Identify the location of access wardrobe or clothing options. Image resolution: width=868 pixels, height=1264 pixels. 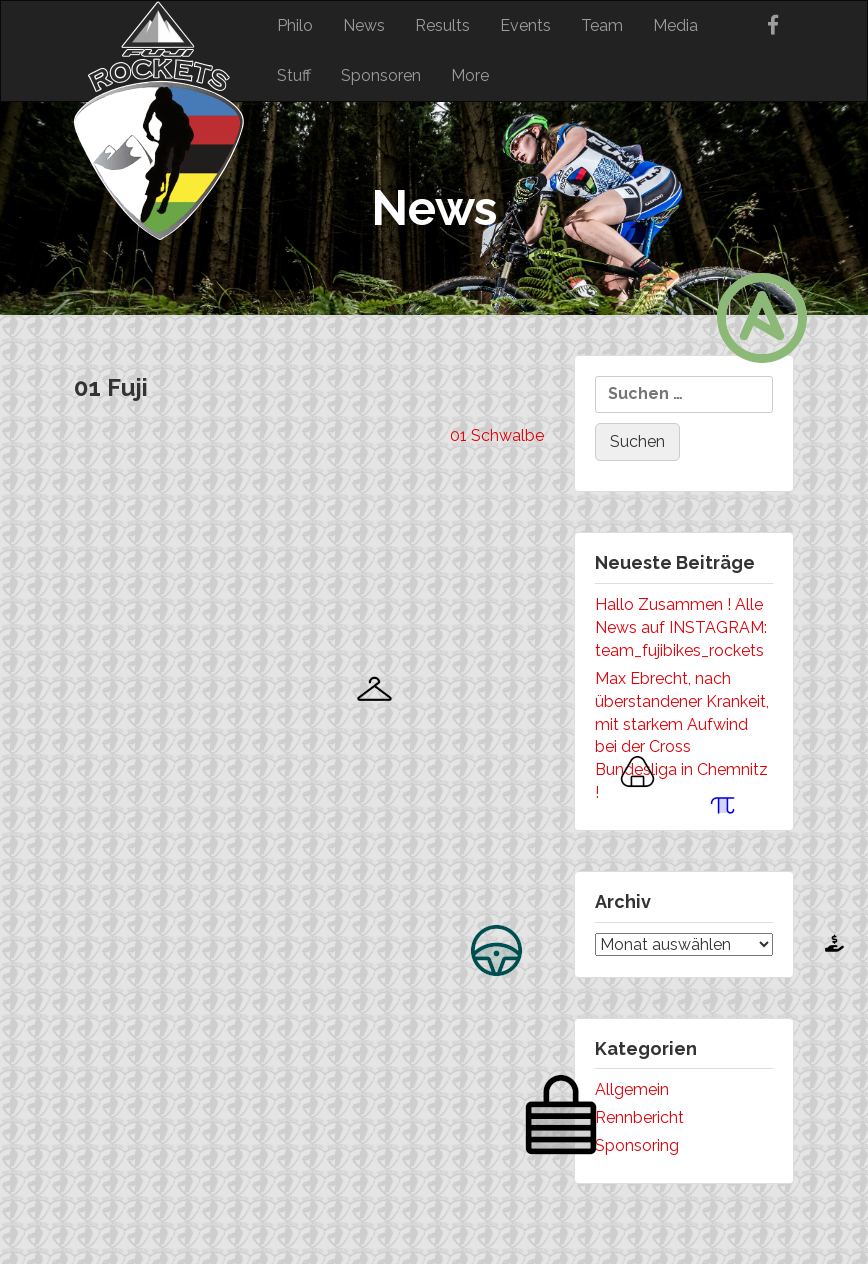
(374, 690).